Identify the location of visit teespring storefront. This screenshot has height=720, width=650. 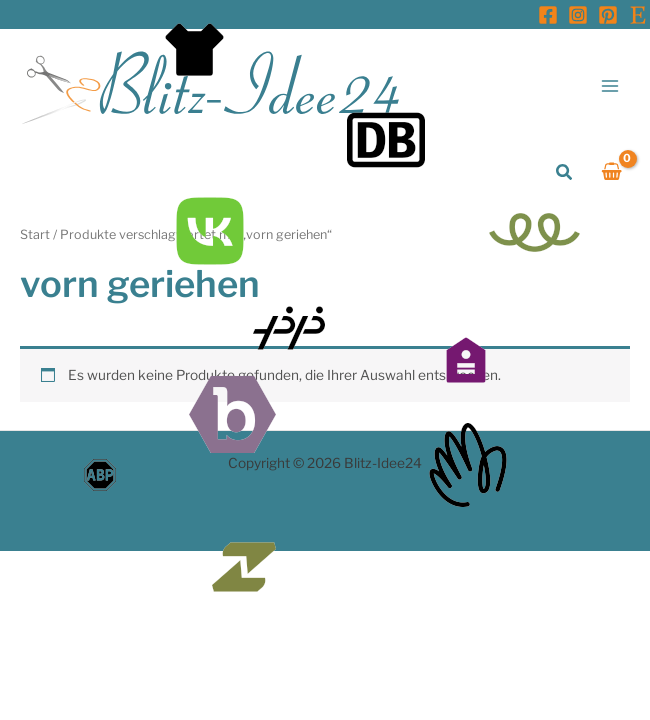
(534, 232).